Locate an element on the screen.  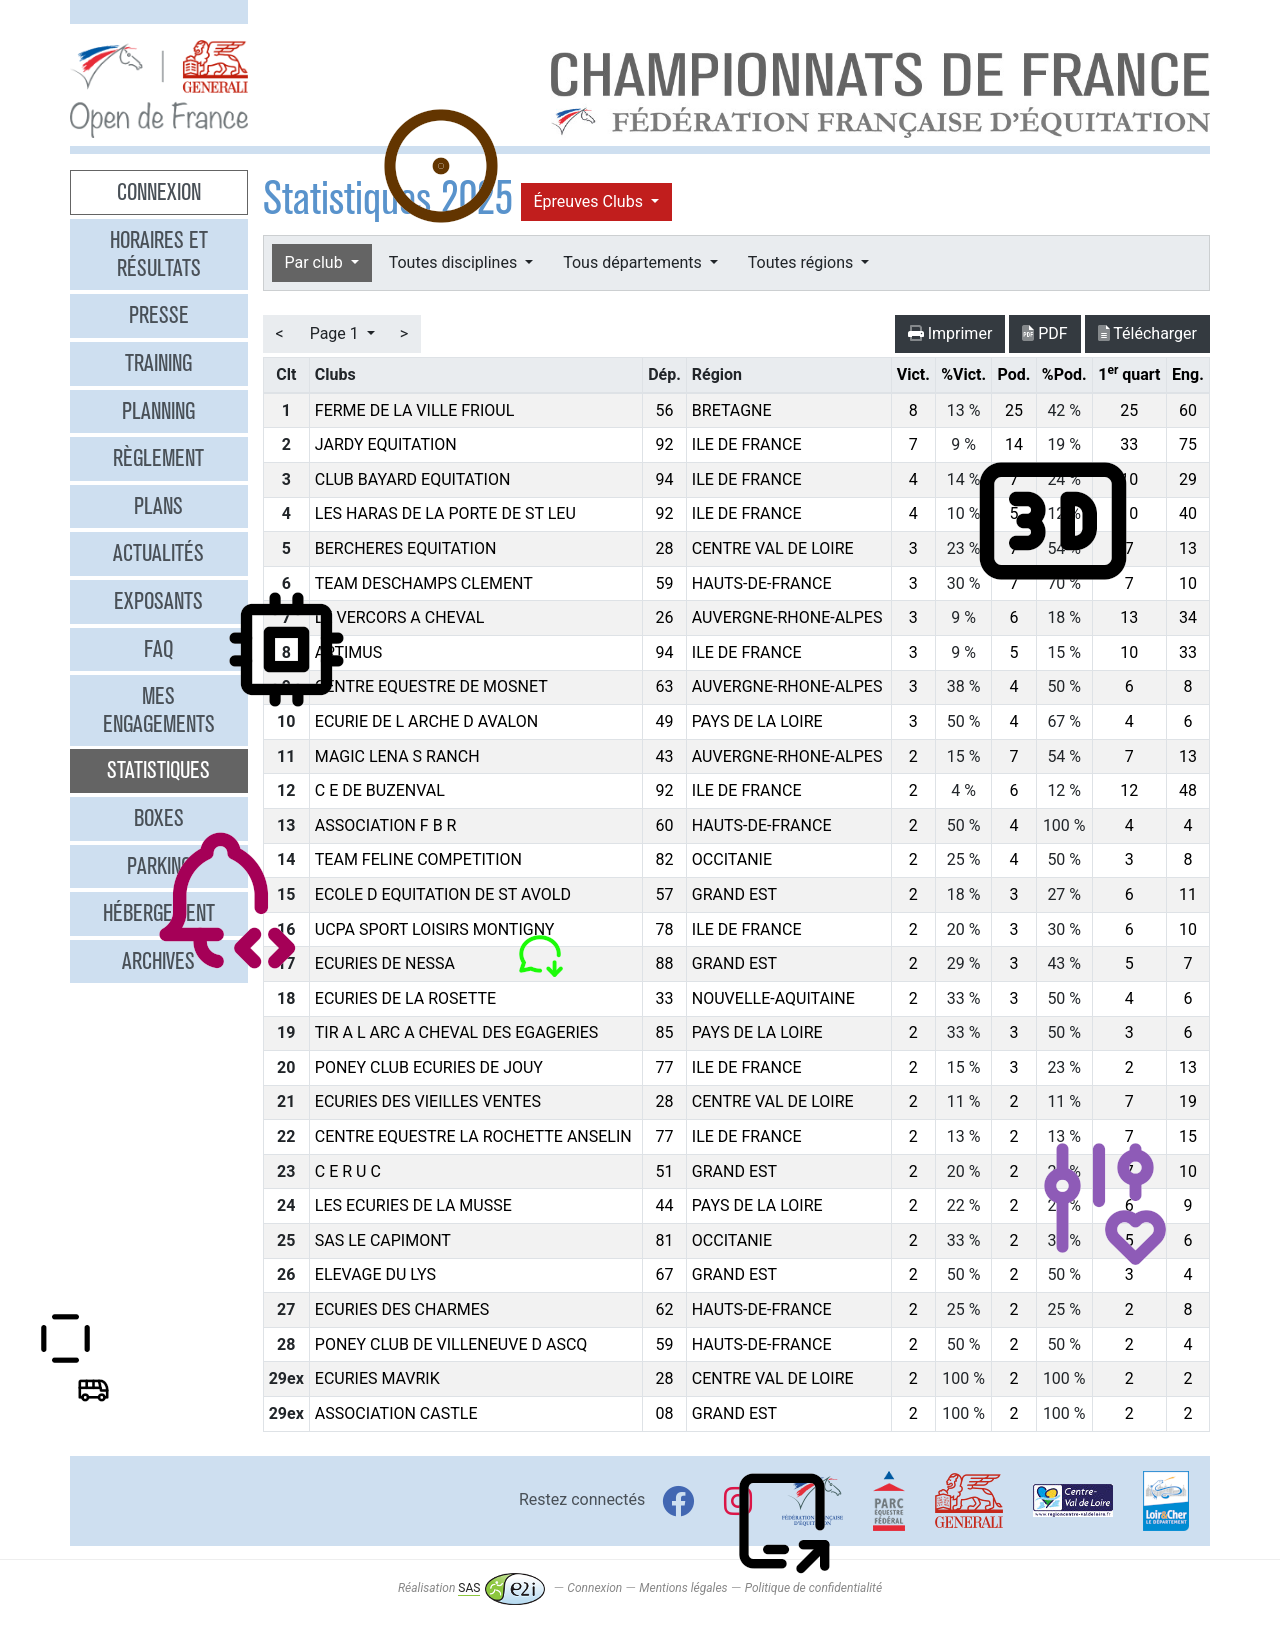
configure notification settings via code is located at coordinates (220, 900).